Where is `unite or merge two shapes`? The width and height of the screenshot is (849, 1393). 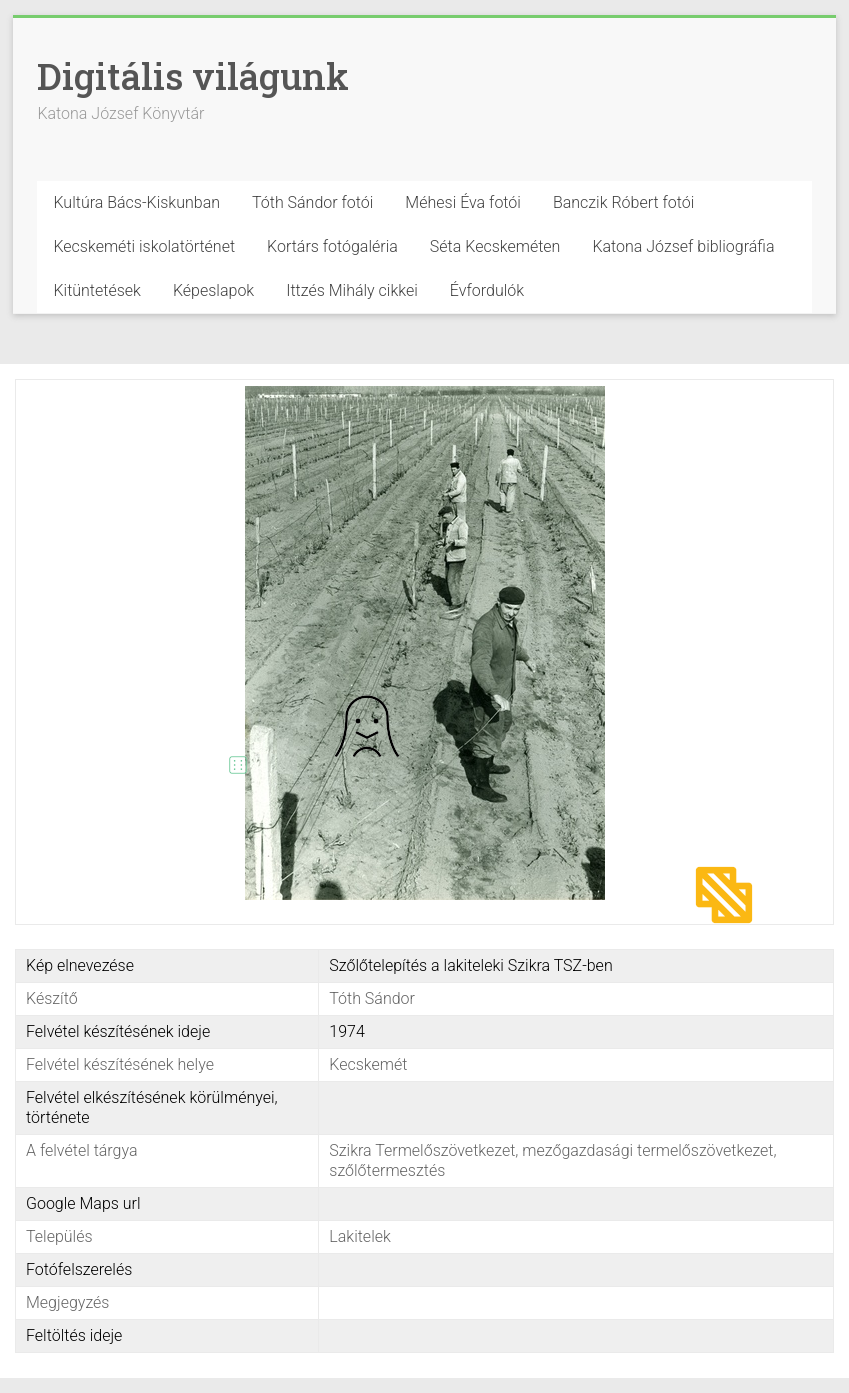
unite or merge two shapes is located at coordinates (724, 895).